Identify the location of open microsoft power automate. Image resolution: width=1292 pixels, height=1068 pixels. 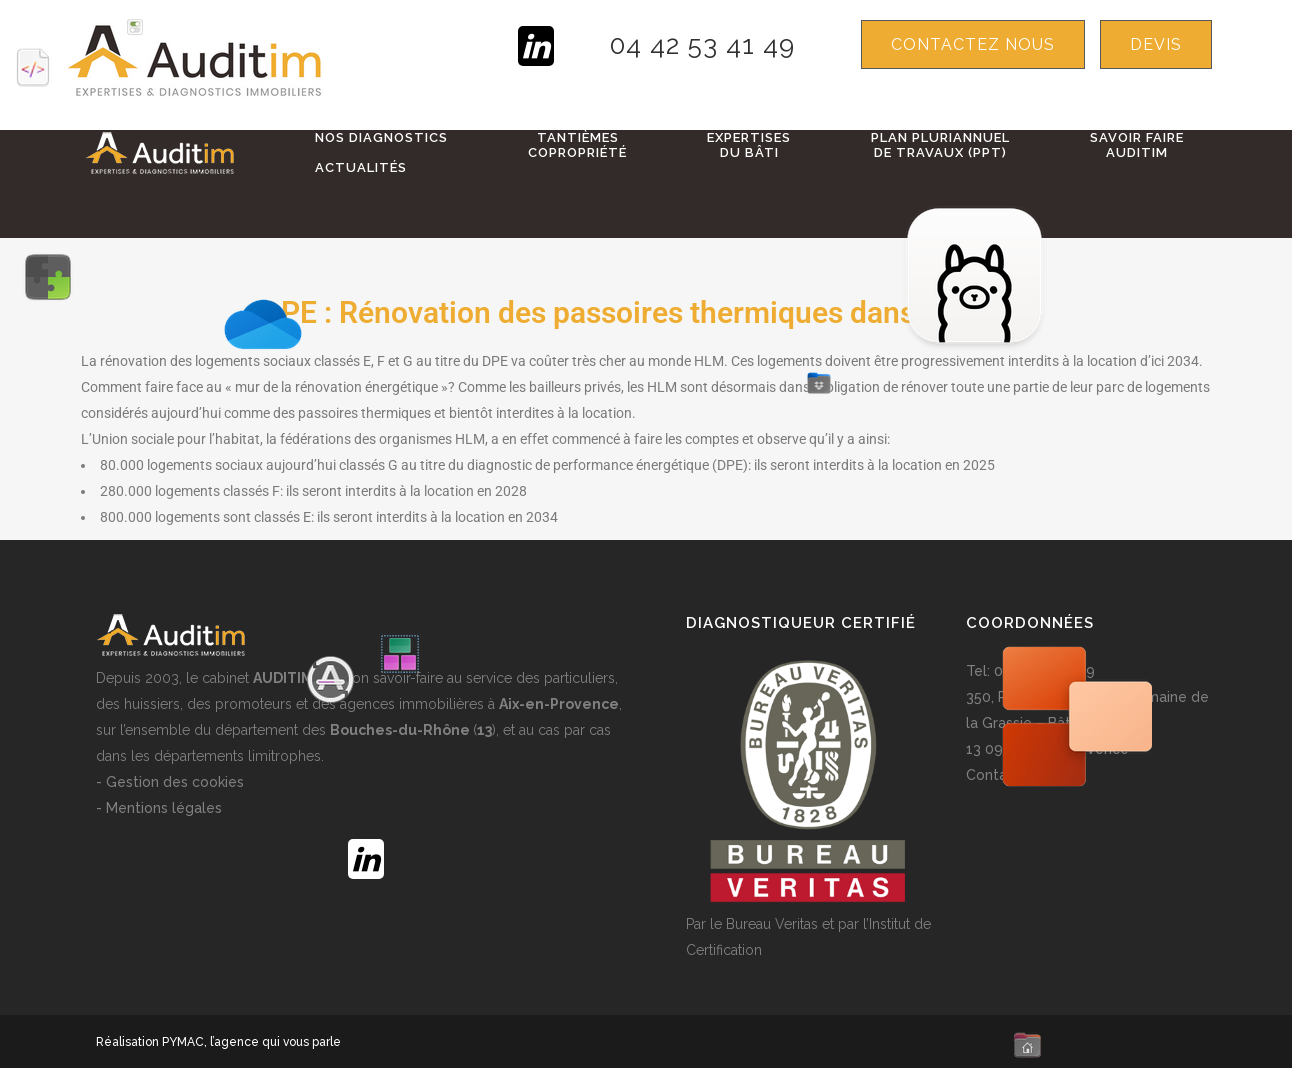
(1072, 716).